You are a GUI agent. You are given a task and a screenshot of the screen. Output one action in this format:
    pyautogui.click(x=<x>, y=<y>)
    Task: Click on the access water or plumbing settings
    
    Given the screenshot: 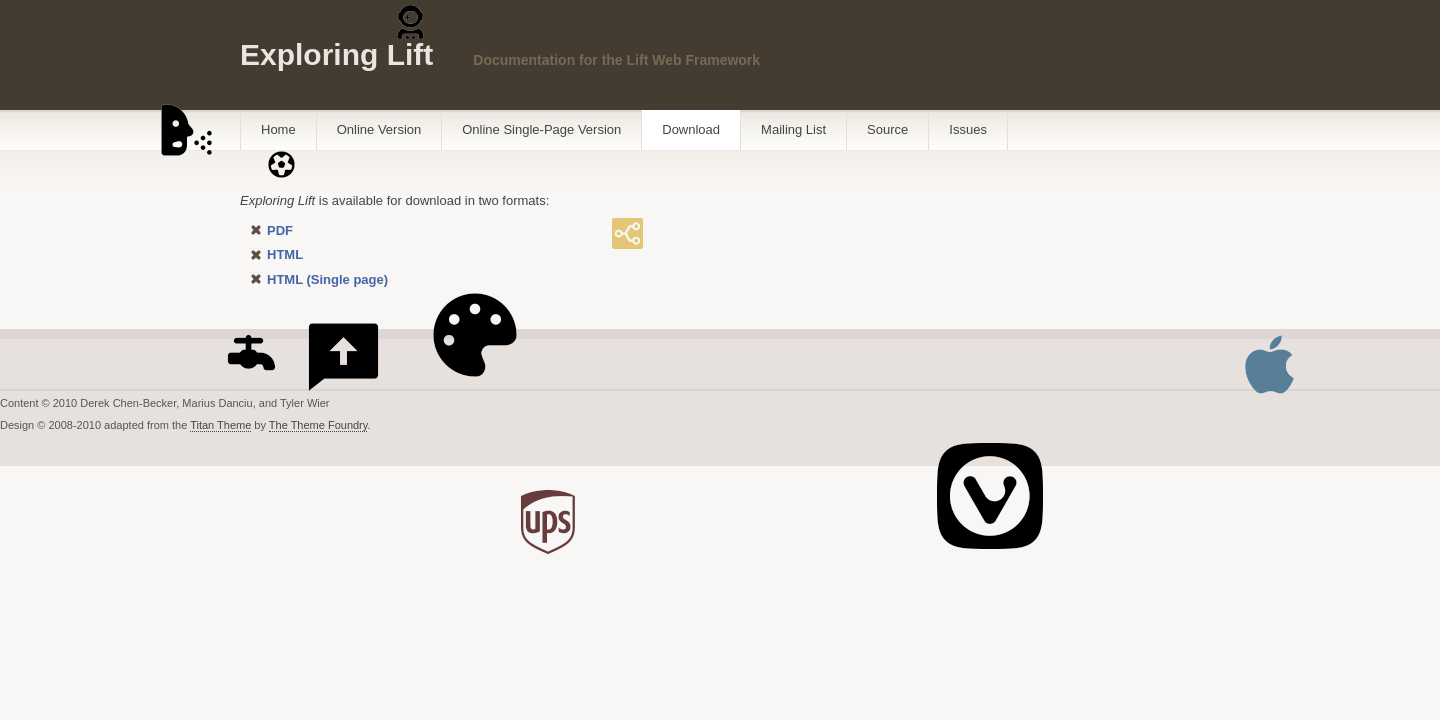 What is the action you would take?
    pyautogui.click(x=251, y=355)
    